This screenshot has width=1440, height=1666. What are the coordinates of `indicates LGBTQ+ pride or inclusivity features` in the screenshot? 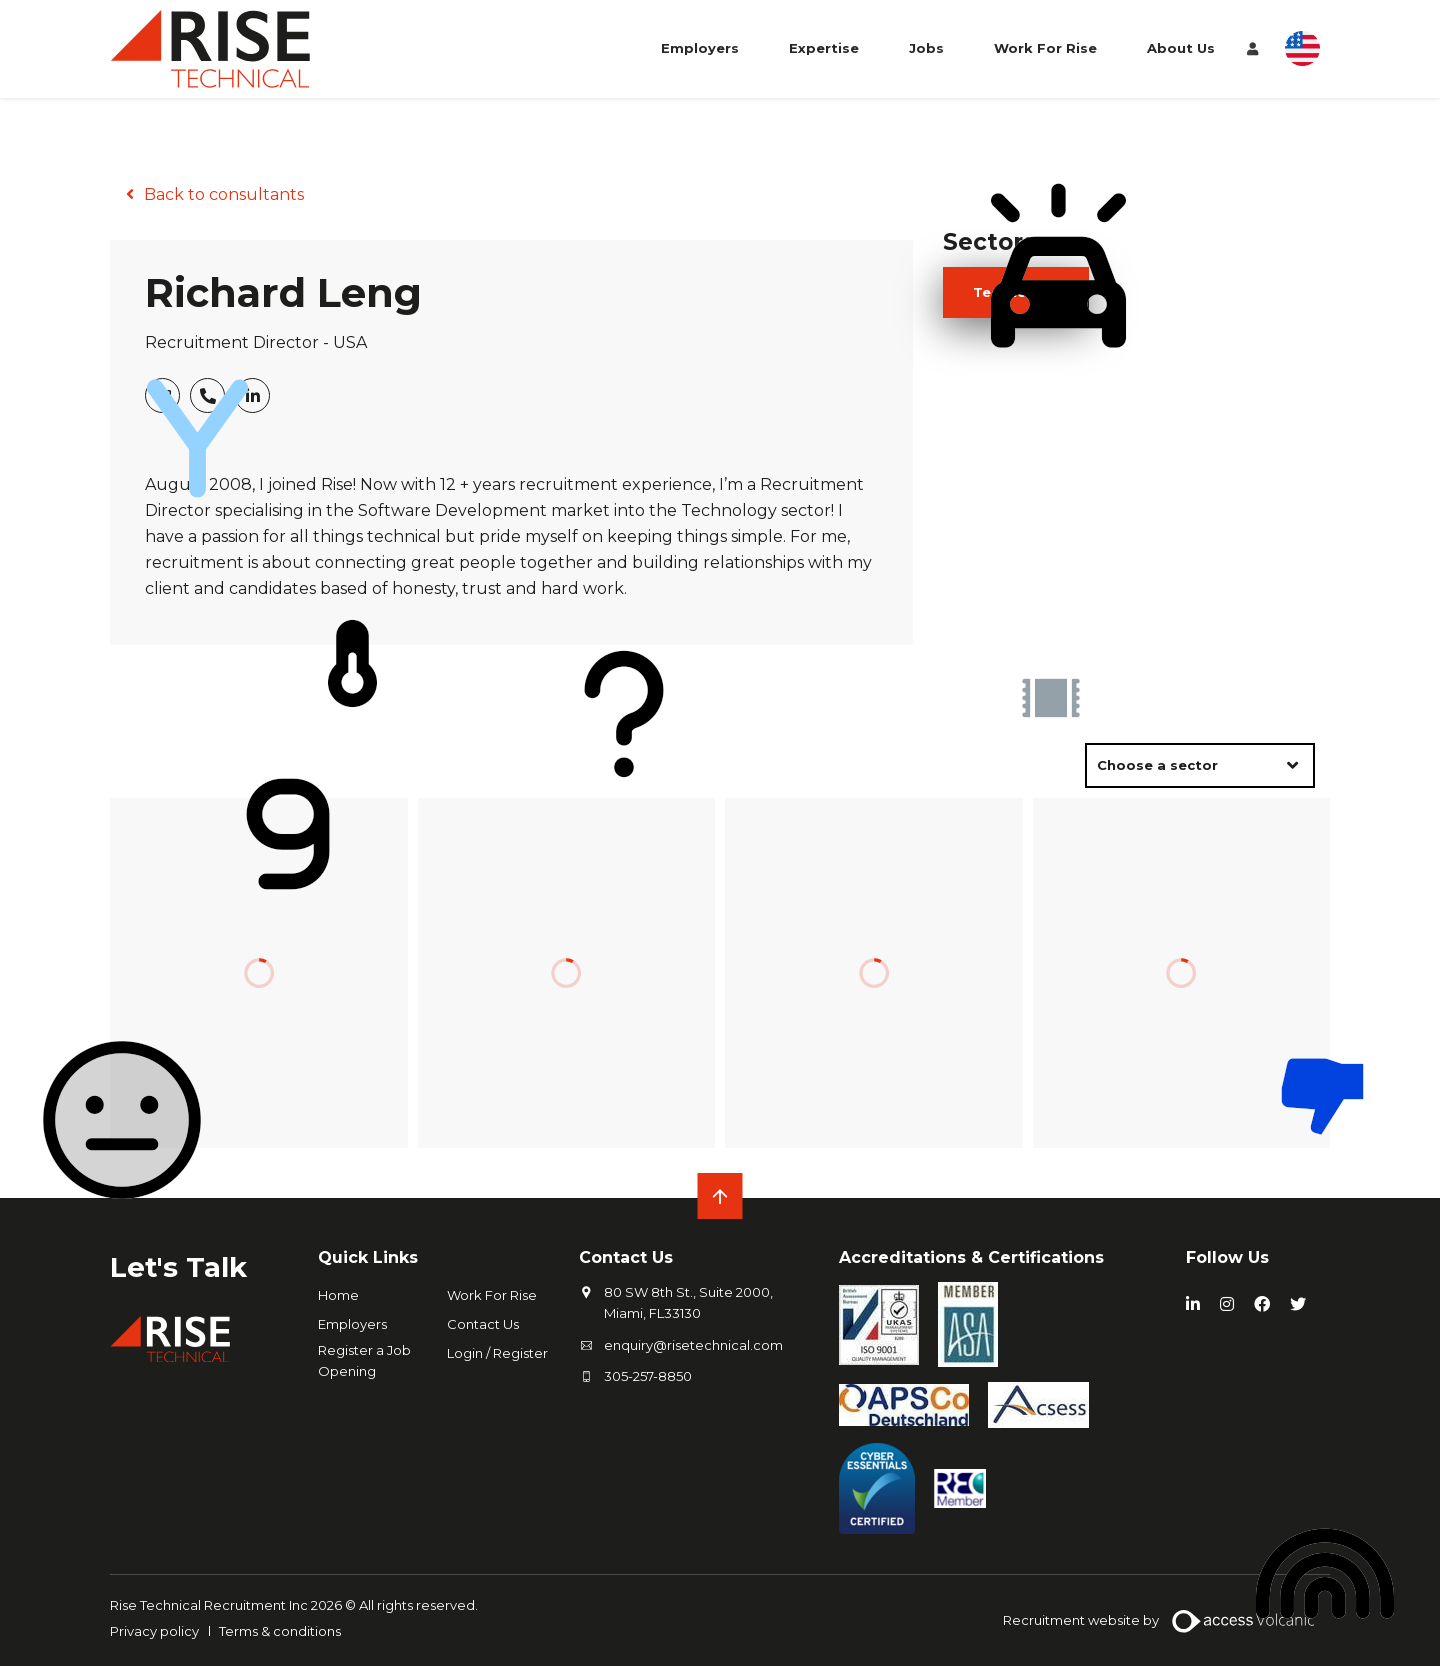 It's located at (1325, 1577).